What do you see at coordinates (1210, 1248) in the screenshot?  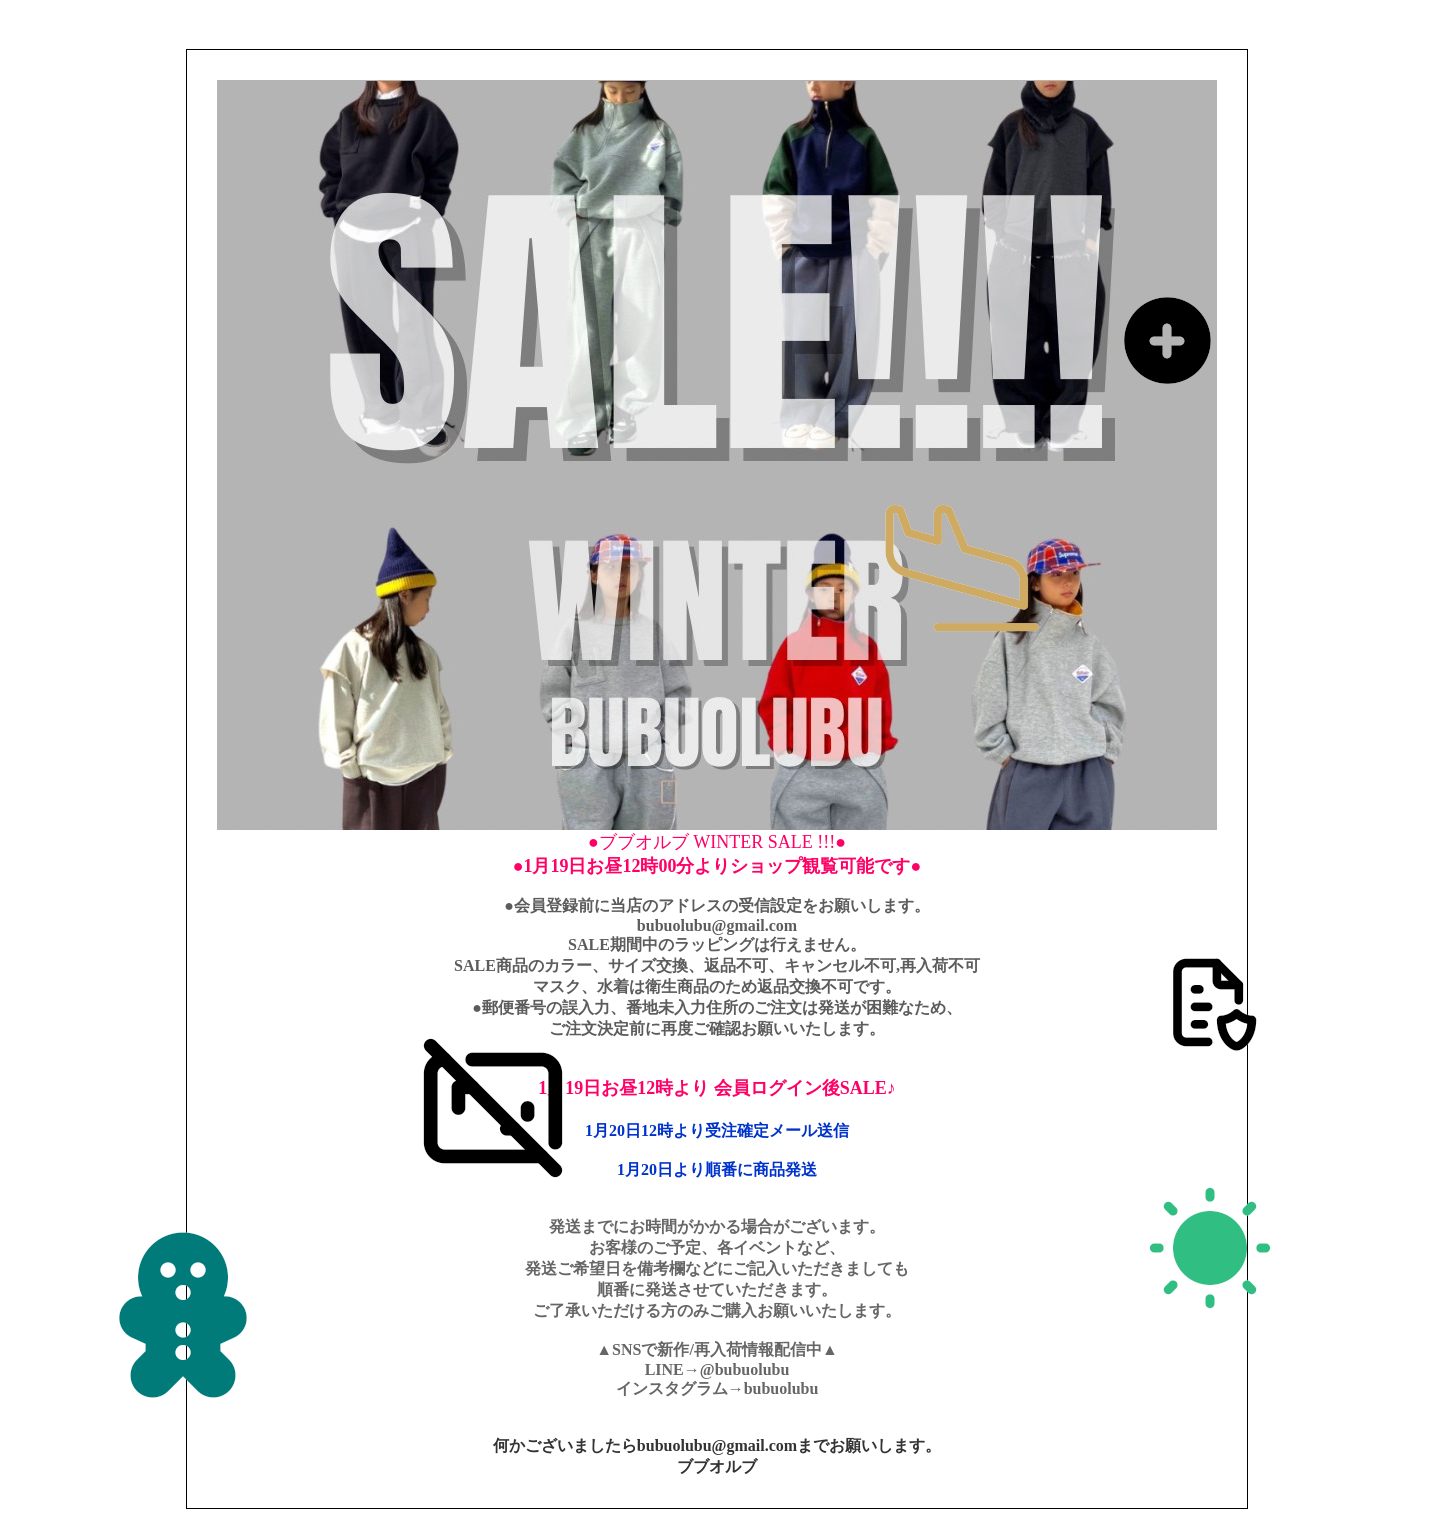 I see `switch to light mode` at bounding box center [1210, 1248].